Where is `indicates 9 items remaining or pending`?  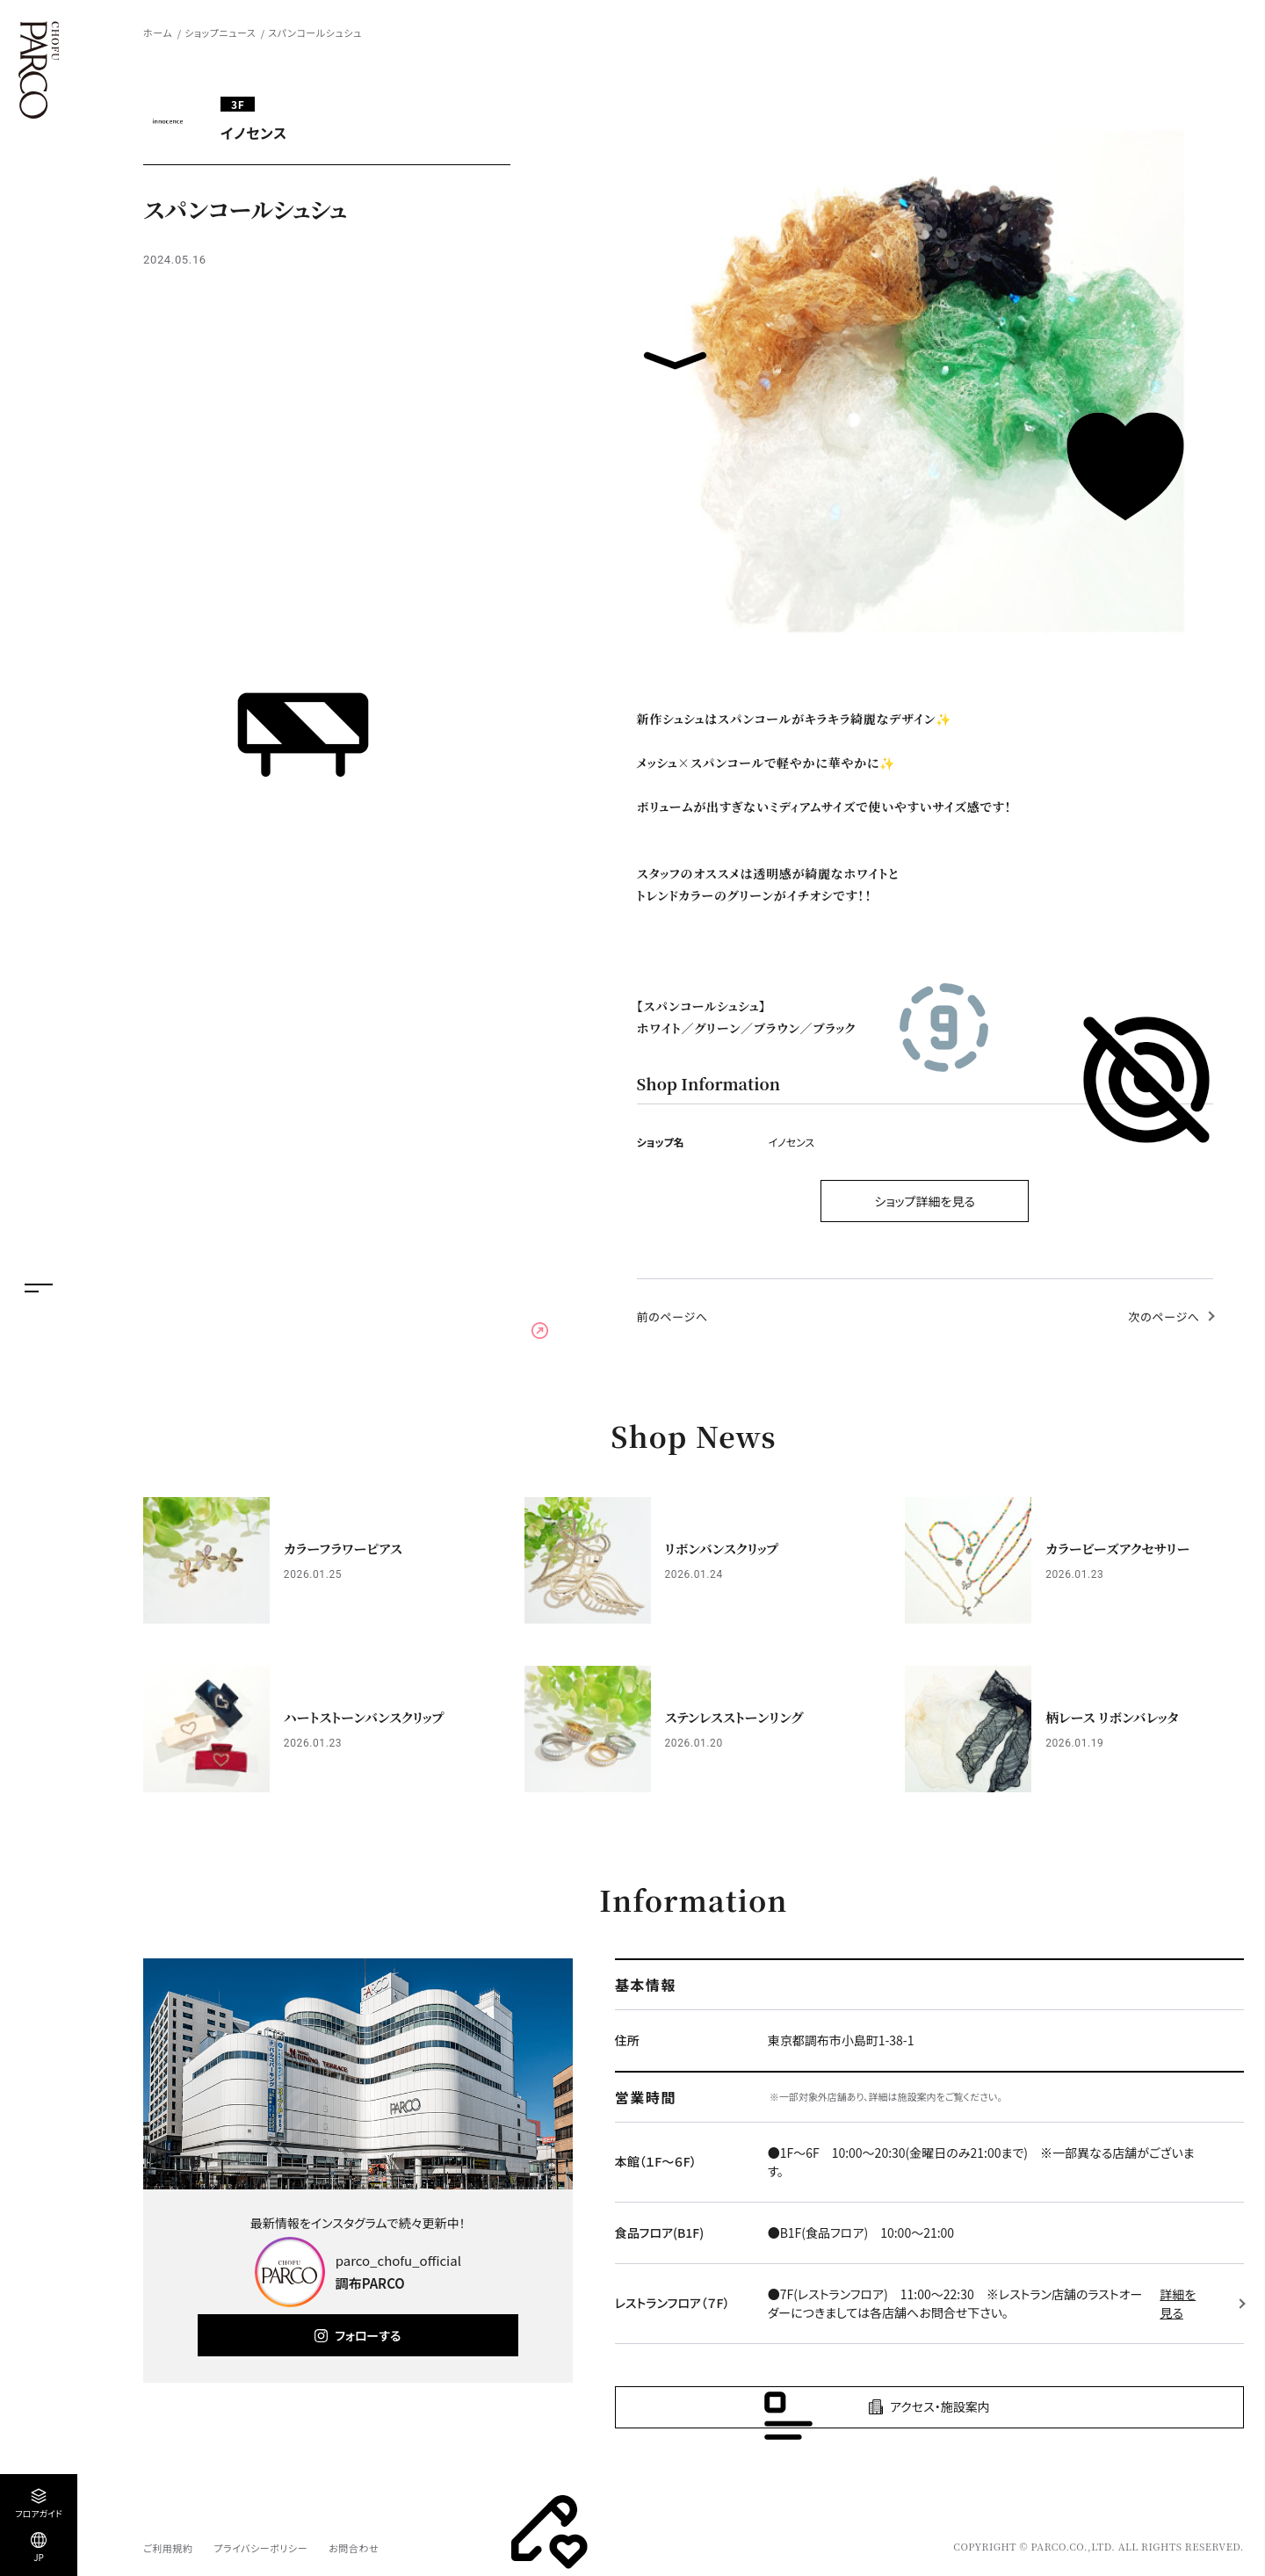 indicates 9 items remaining or pending is located at coordinates (943, 1027).